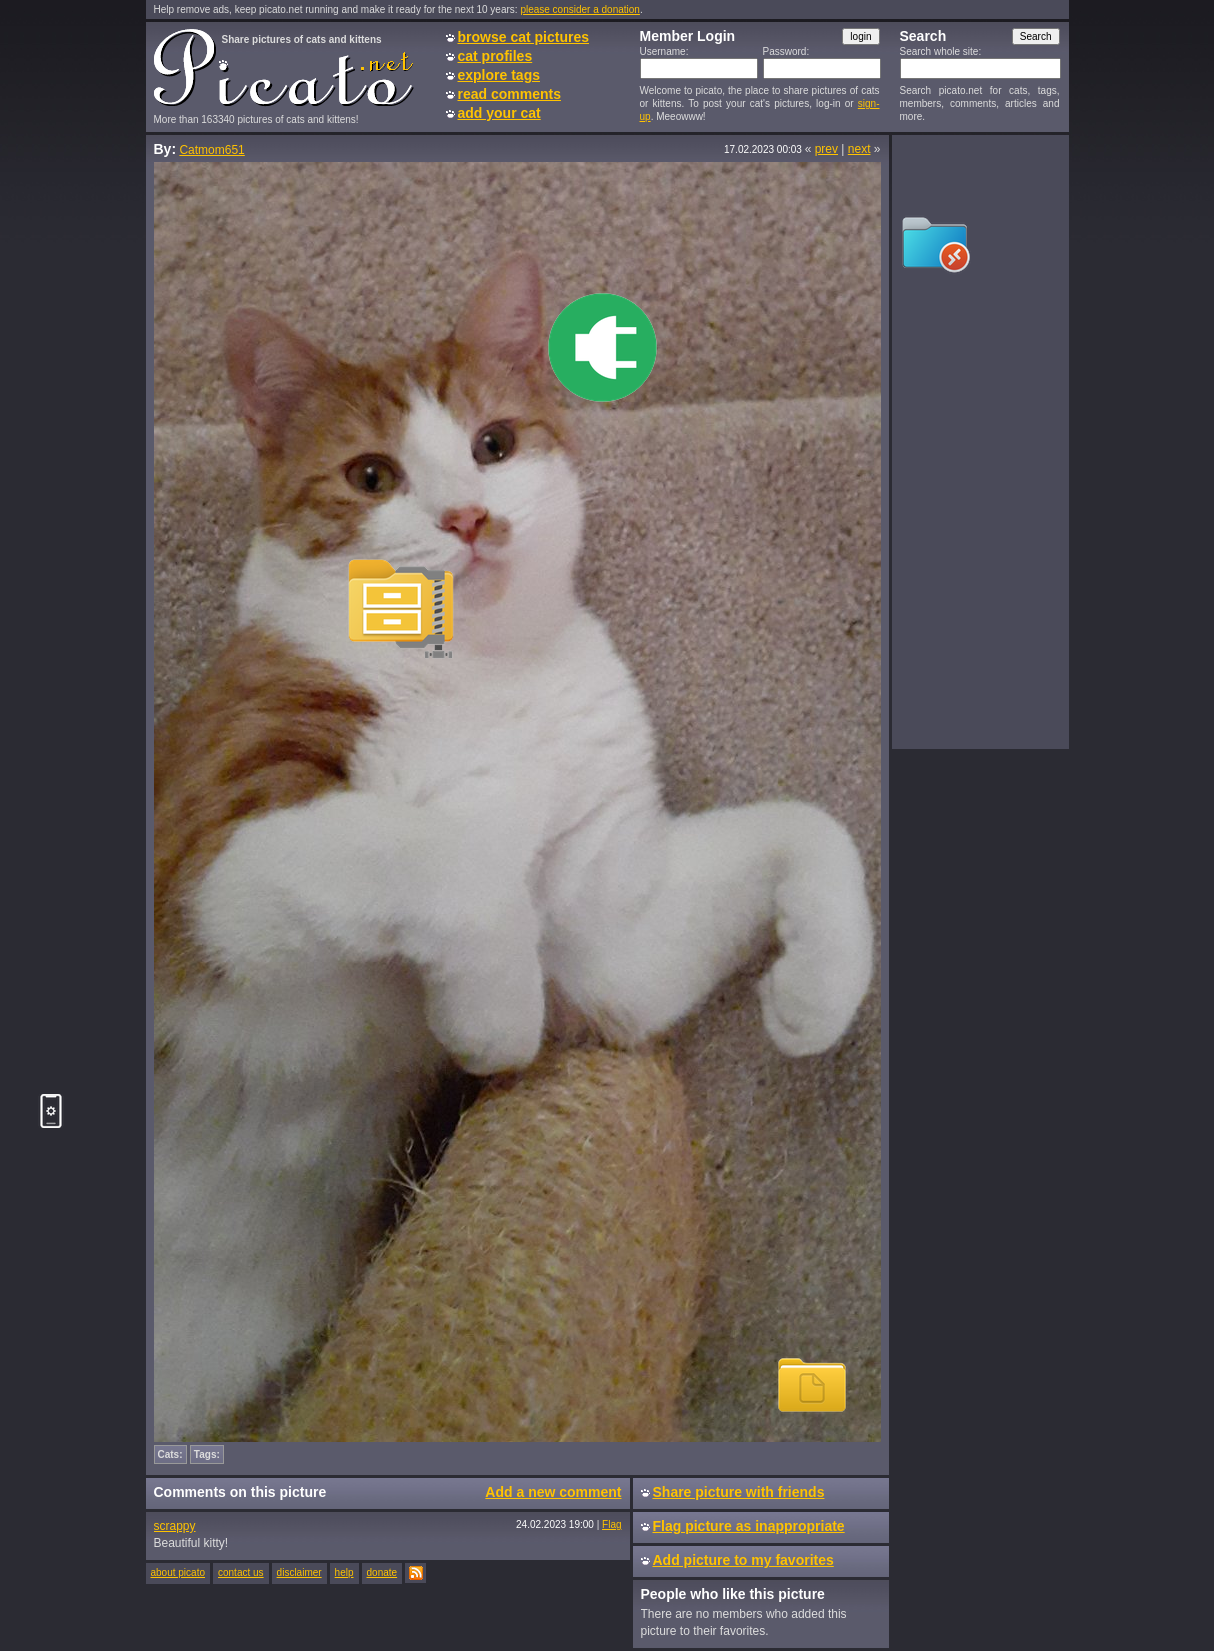 This screenshot has height=1651, width=1214. I want to click on open your documents folder, so click(812, 1385).